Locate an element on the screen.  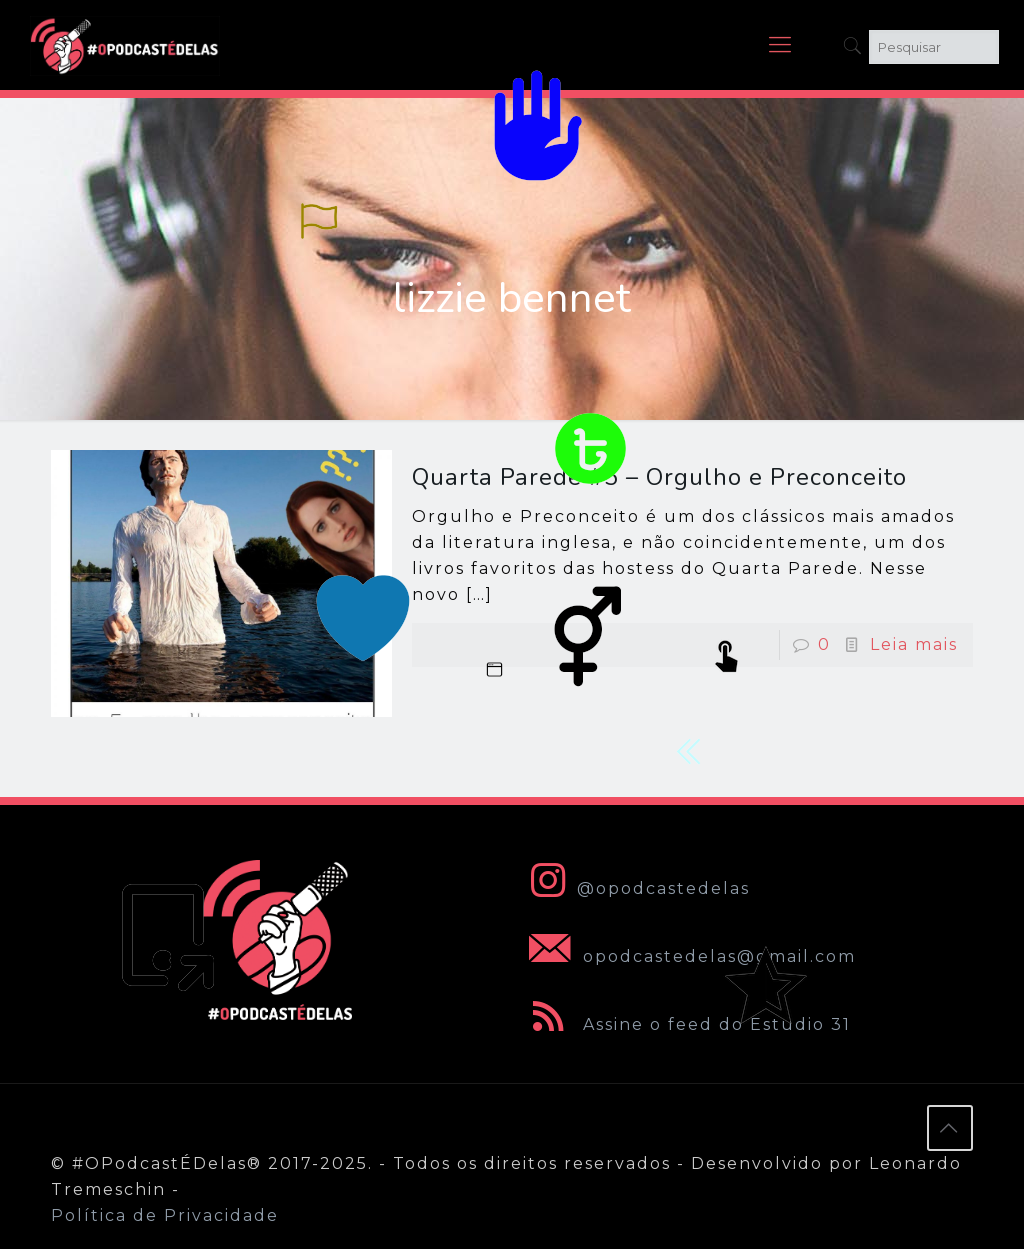
open a new browser window is located at coordinates (494, 669).